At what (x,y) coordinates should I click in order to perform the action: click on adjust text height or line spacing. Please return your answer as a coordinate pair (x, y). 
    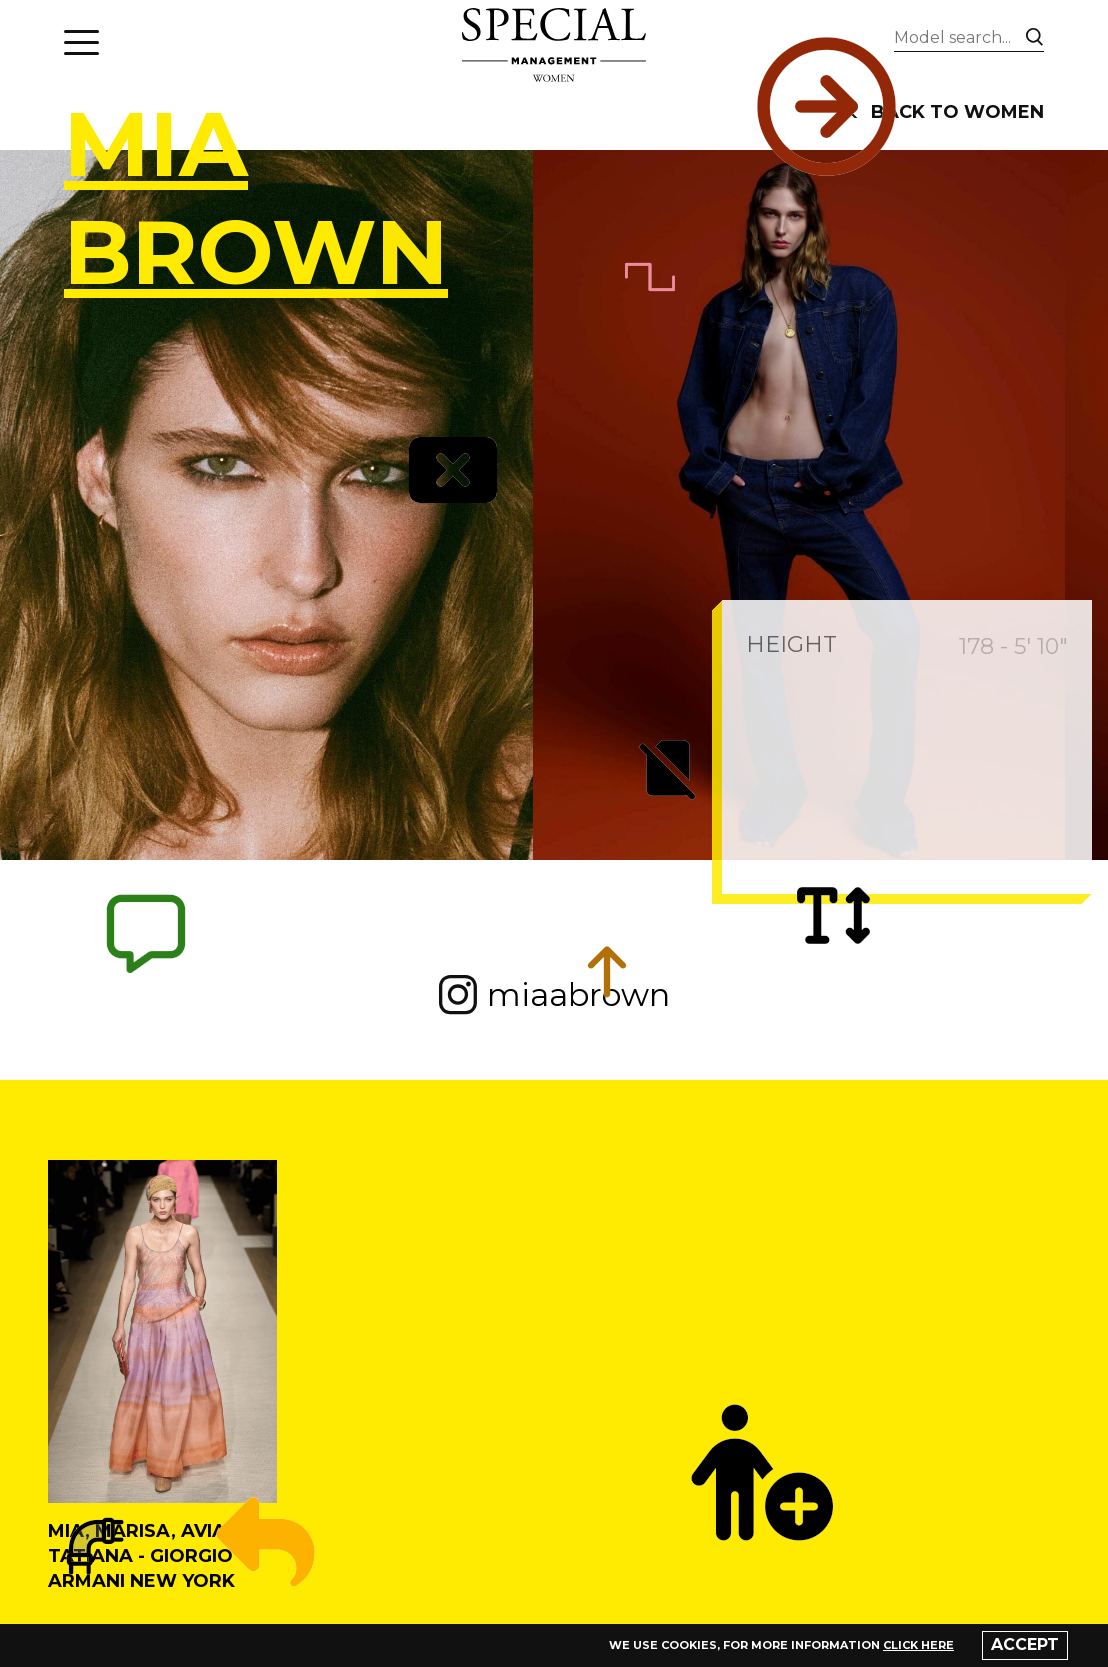
    Looking at the image, I should click on (833, 915).